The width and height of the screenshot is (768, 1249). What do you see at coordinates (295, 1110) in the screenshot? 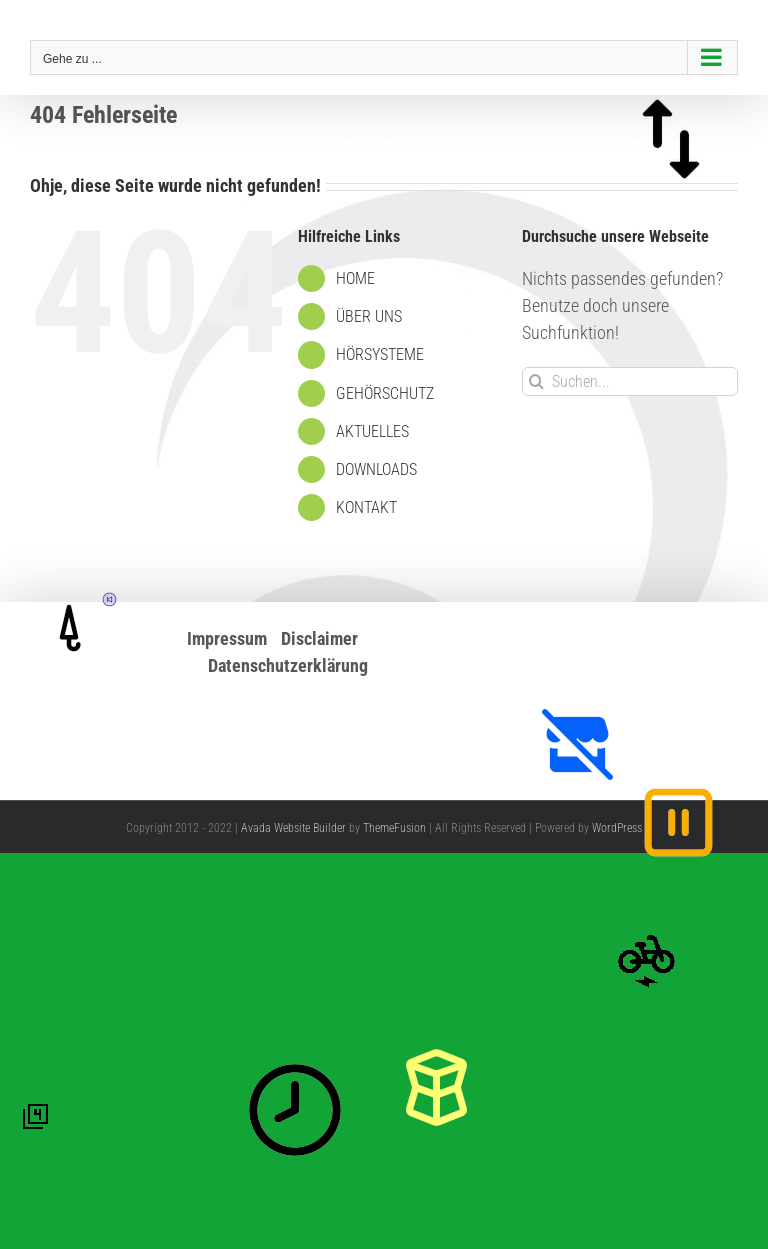
I see `indicates 8 o'clock time` at bounding box center [295, 1110].